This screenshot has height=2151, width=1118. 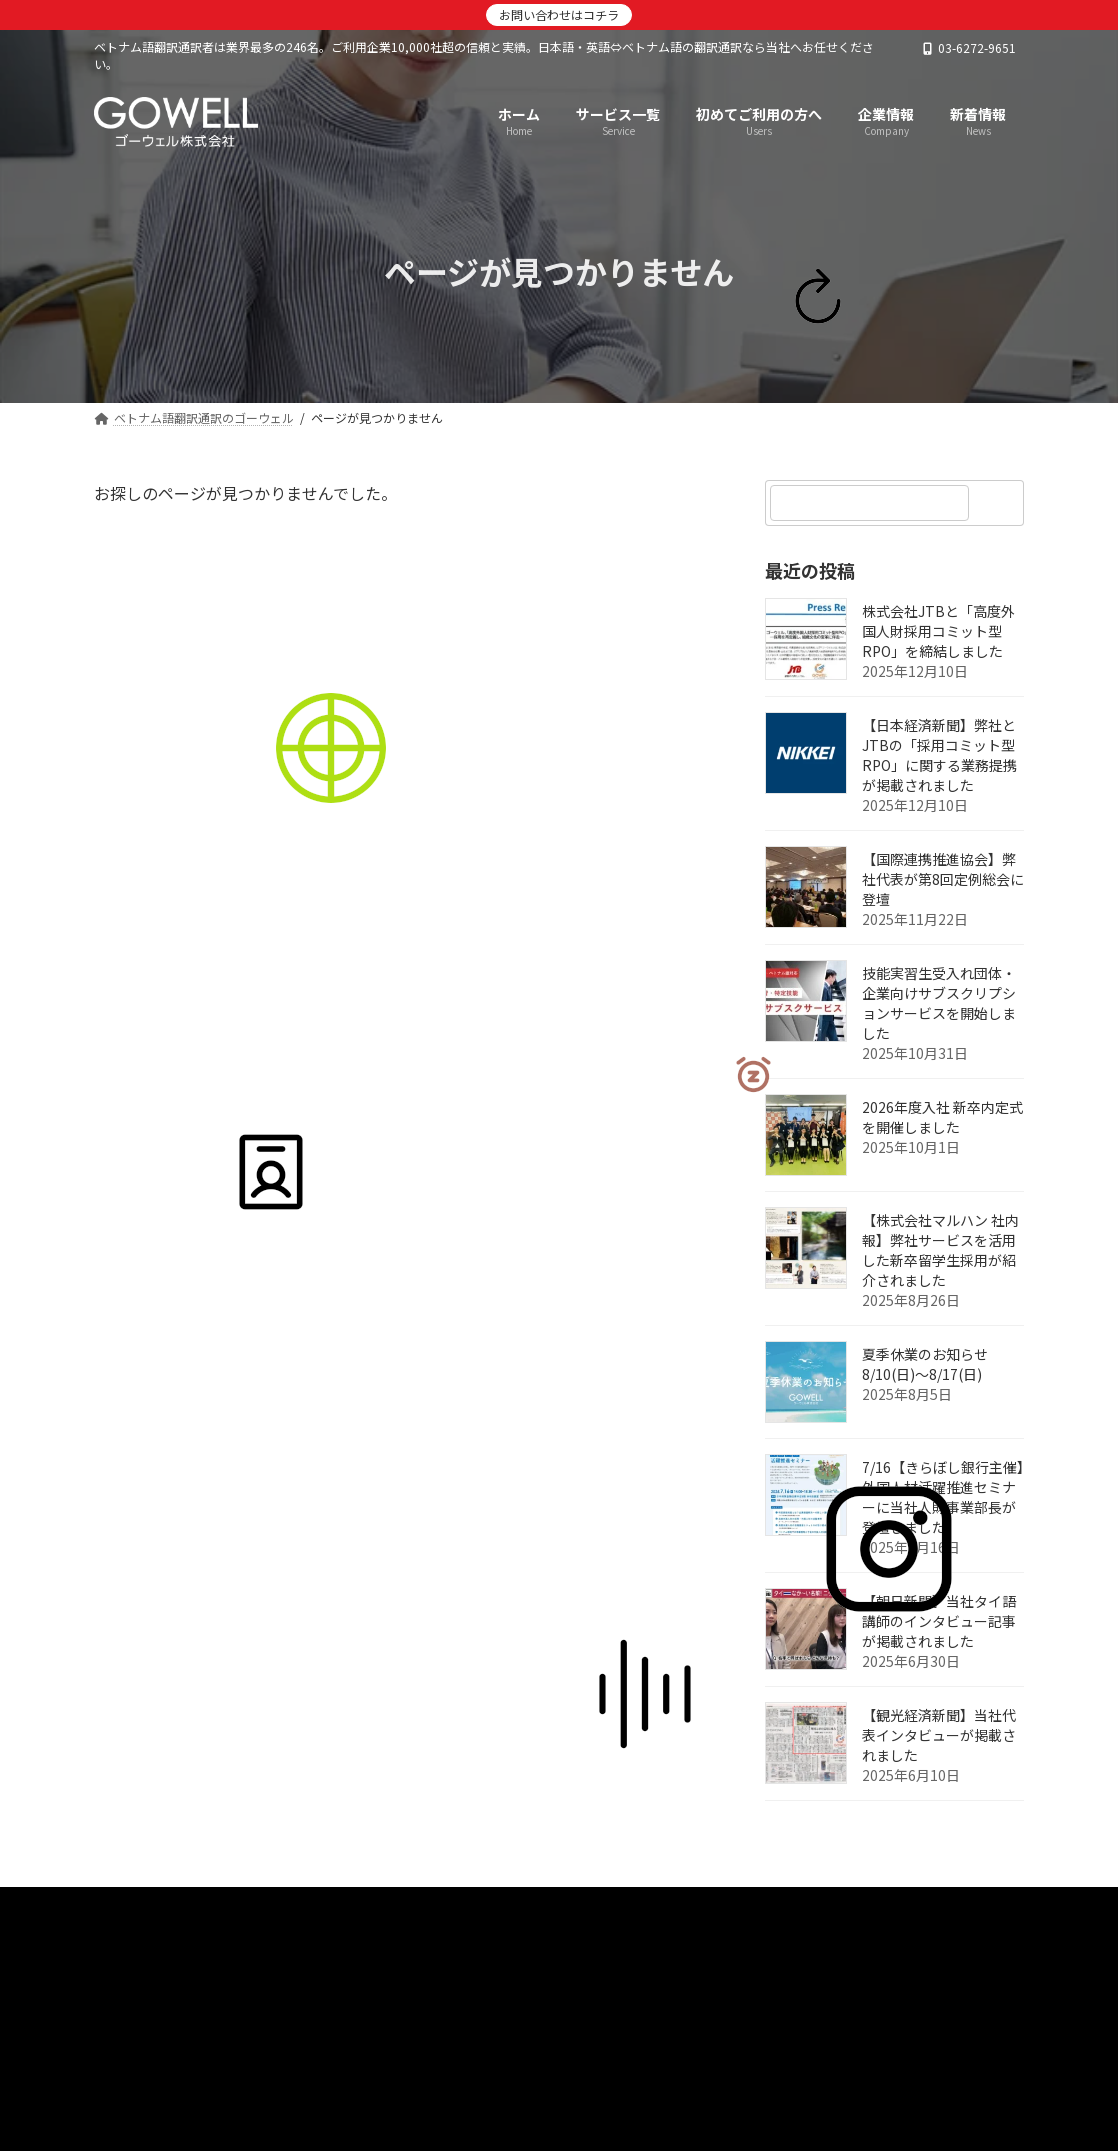 What do you see at coordinates (889, 1549) in the screenshot?
I see `open Instagram app` at bounding box center [889, 1549].